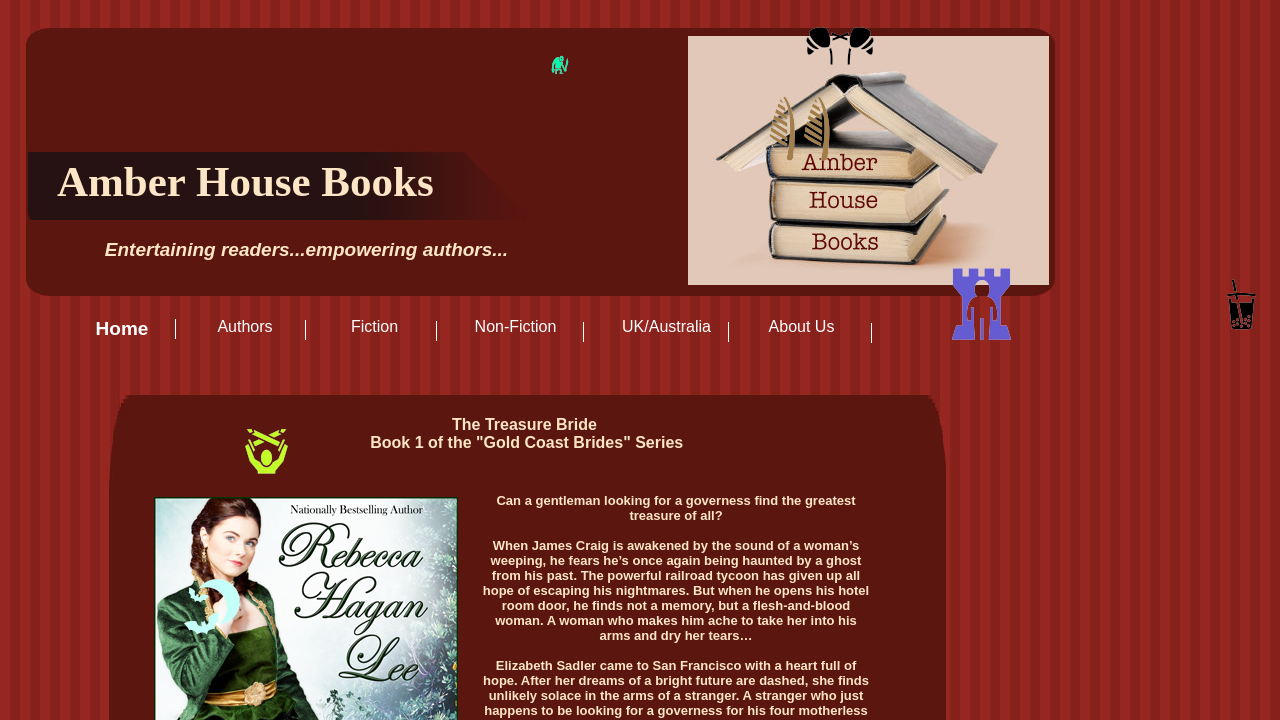 This screenshot has width=1280, height=720. I want to click on access defensive structures or fortifications, so click(981, 304).